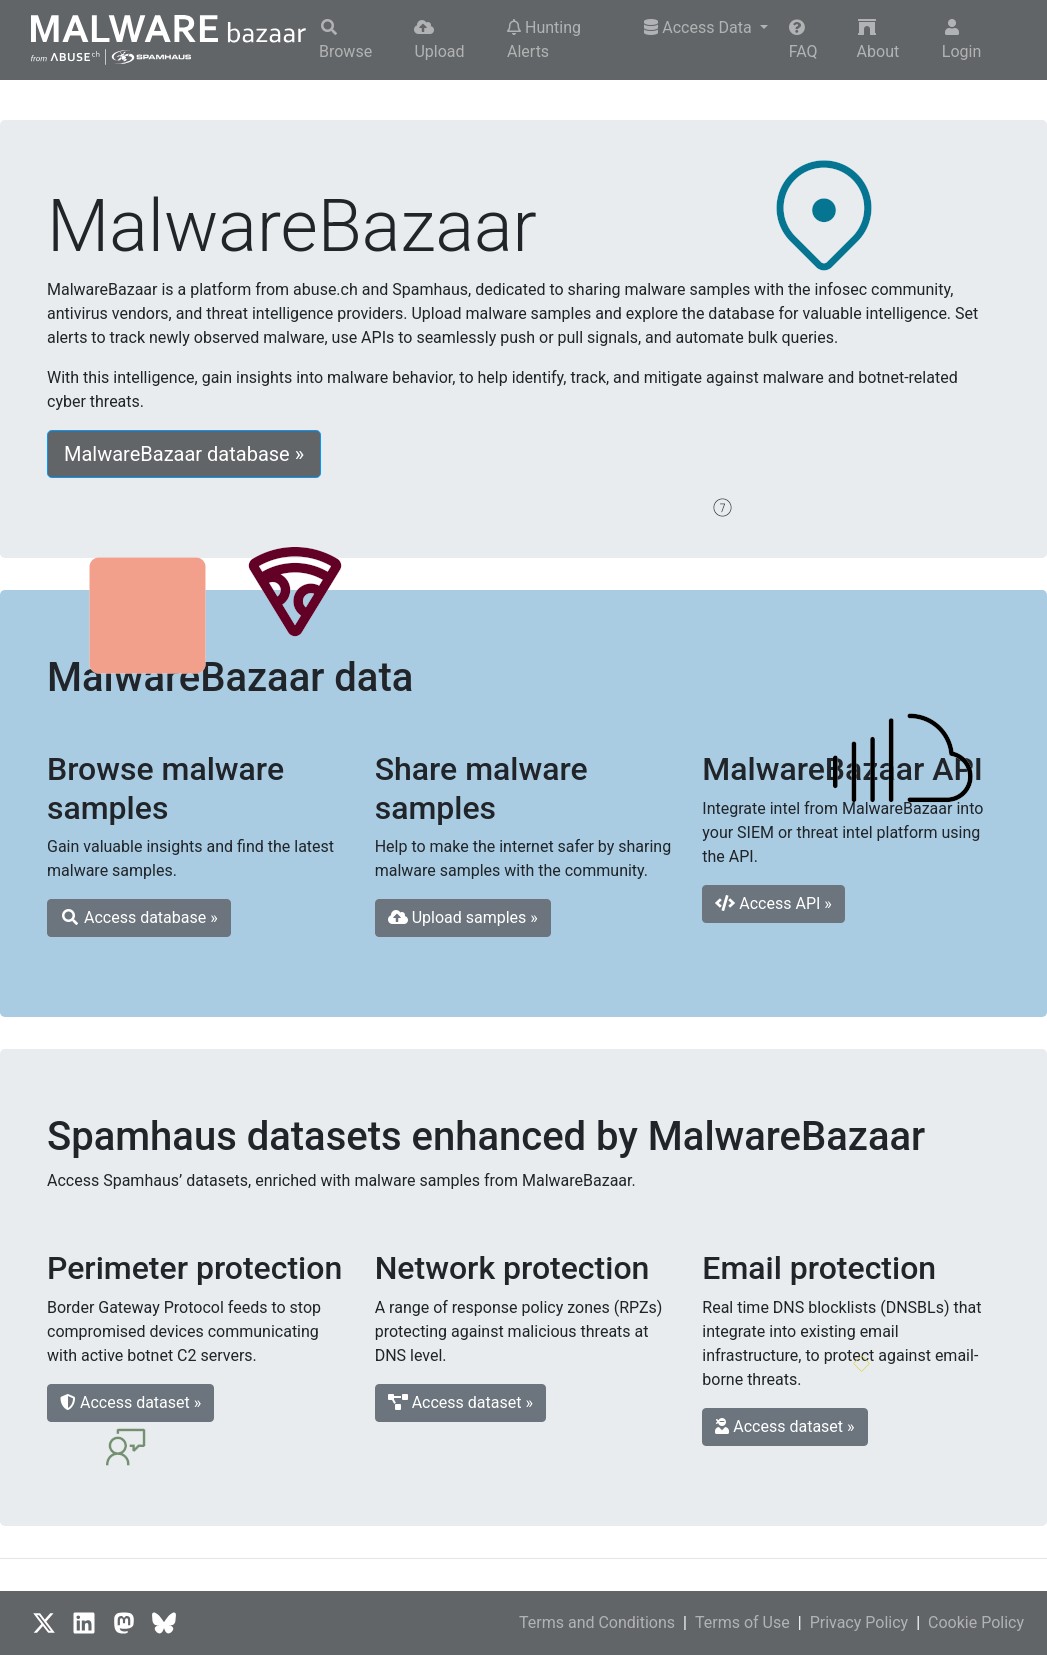 This screenshot has width=1047, height=1655. Describe the element at coordinates (824, 215) in the screenshot. I see `view location on map` at that location.